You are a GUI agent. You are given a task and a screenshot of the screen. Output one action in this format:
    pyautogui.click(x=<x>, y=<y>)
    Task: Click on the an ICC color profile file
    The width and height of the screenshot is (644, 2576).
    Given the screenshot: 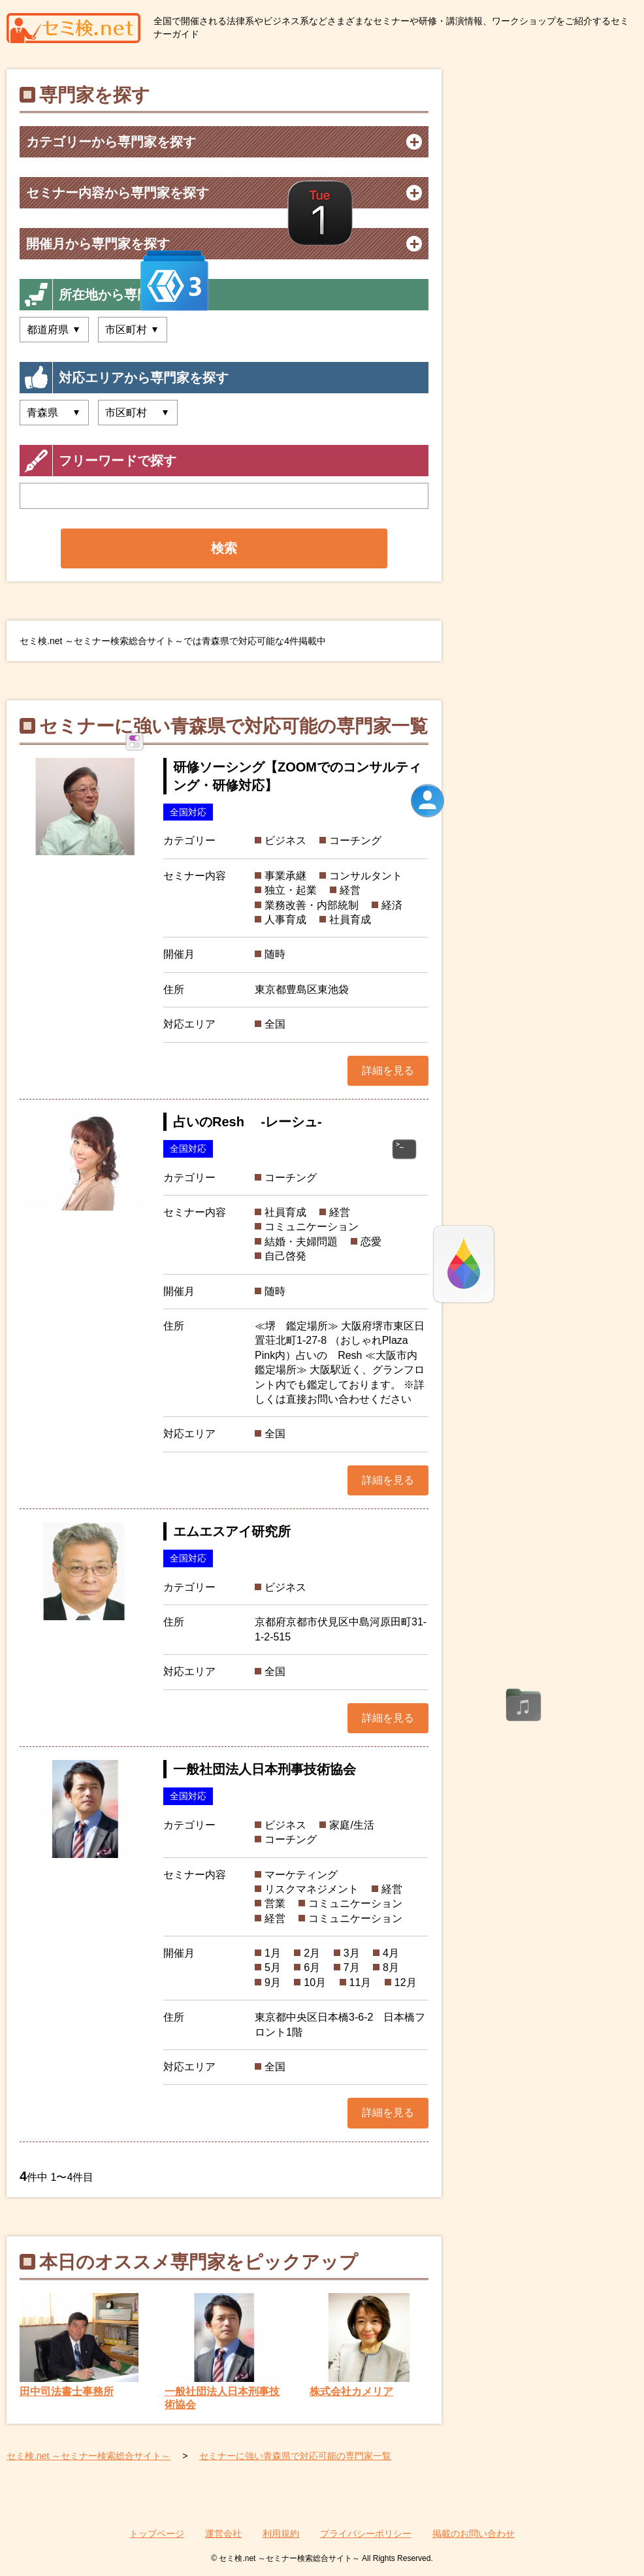 What is the action you would take?
    pyautogui.click(x=464, y=1264)
    